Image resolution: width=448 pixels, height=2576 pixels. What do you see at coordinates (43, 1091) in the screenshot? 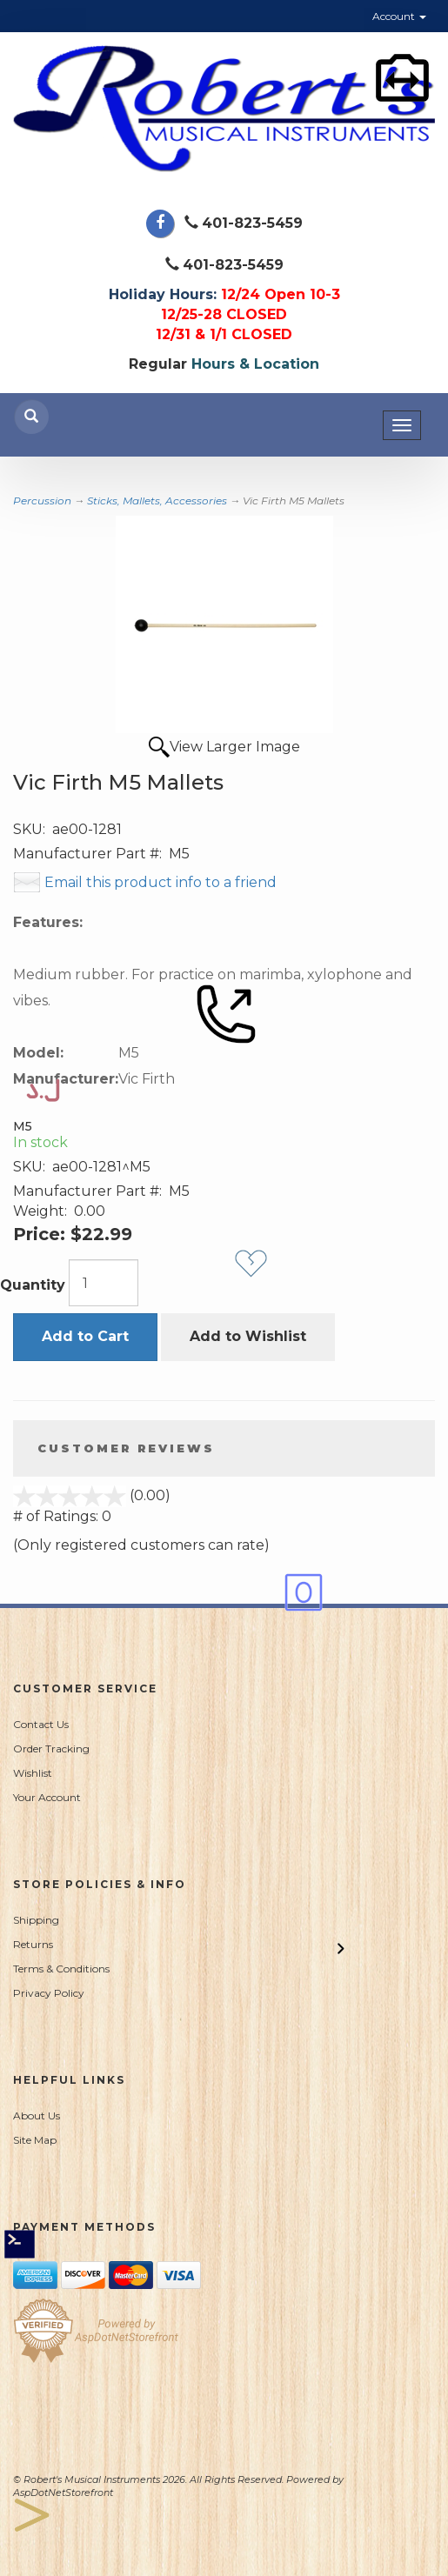
I see `represents Libyan dinar currency` at bounding box center [43, 1091].